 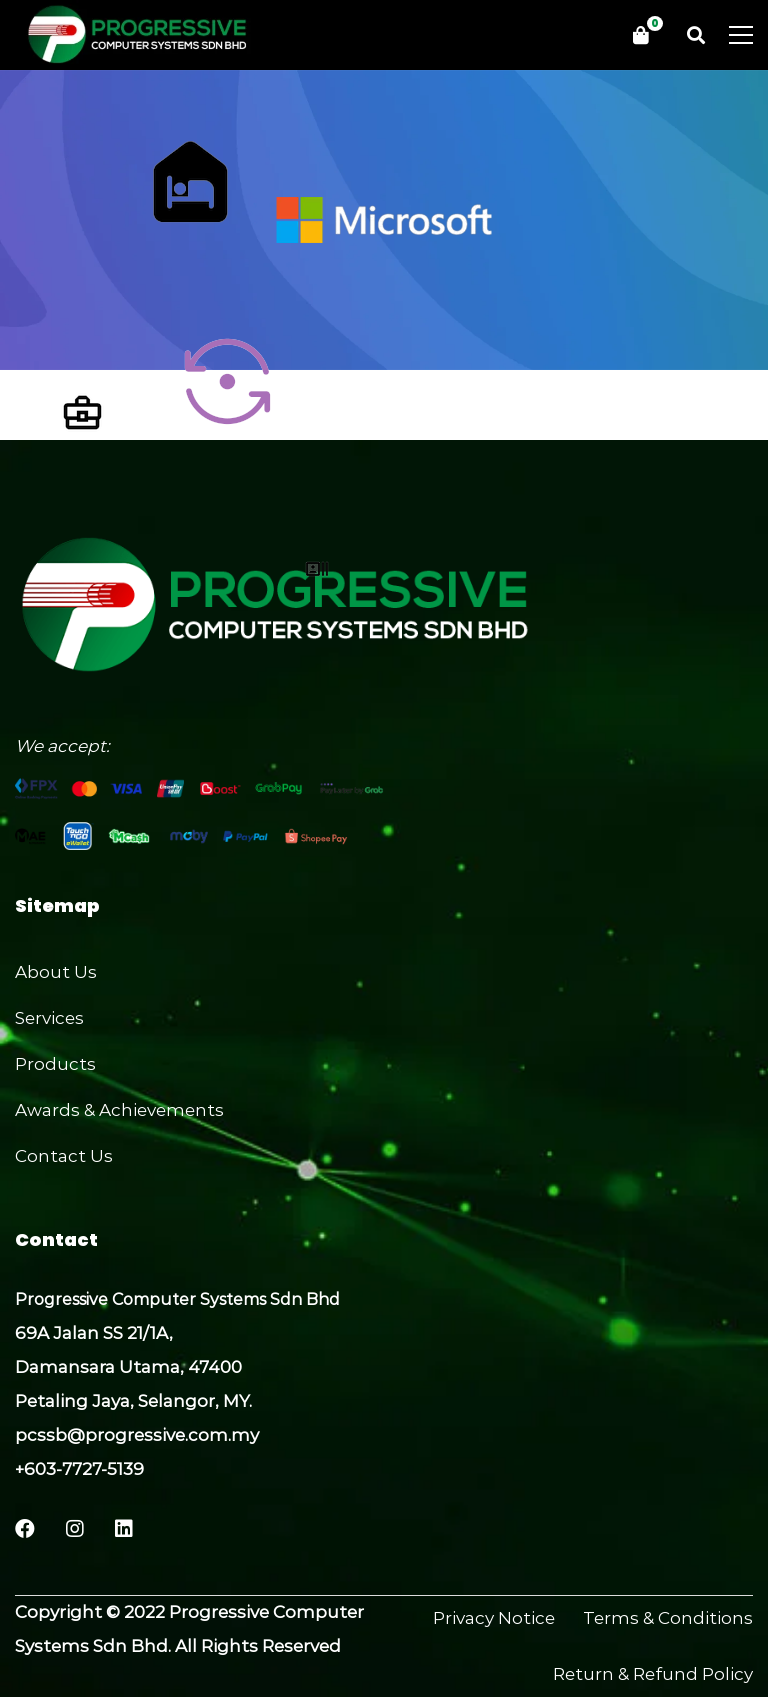 What do you see at coordinates (317, 569) in the screenshot?
I see `view recently contacted people` at bounding box center [317, 569].